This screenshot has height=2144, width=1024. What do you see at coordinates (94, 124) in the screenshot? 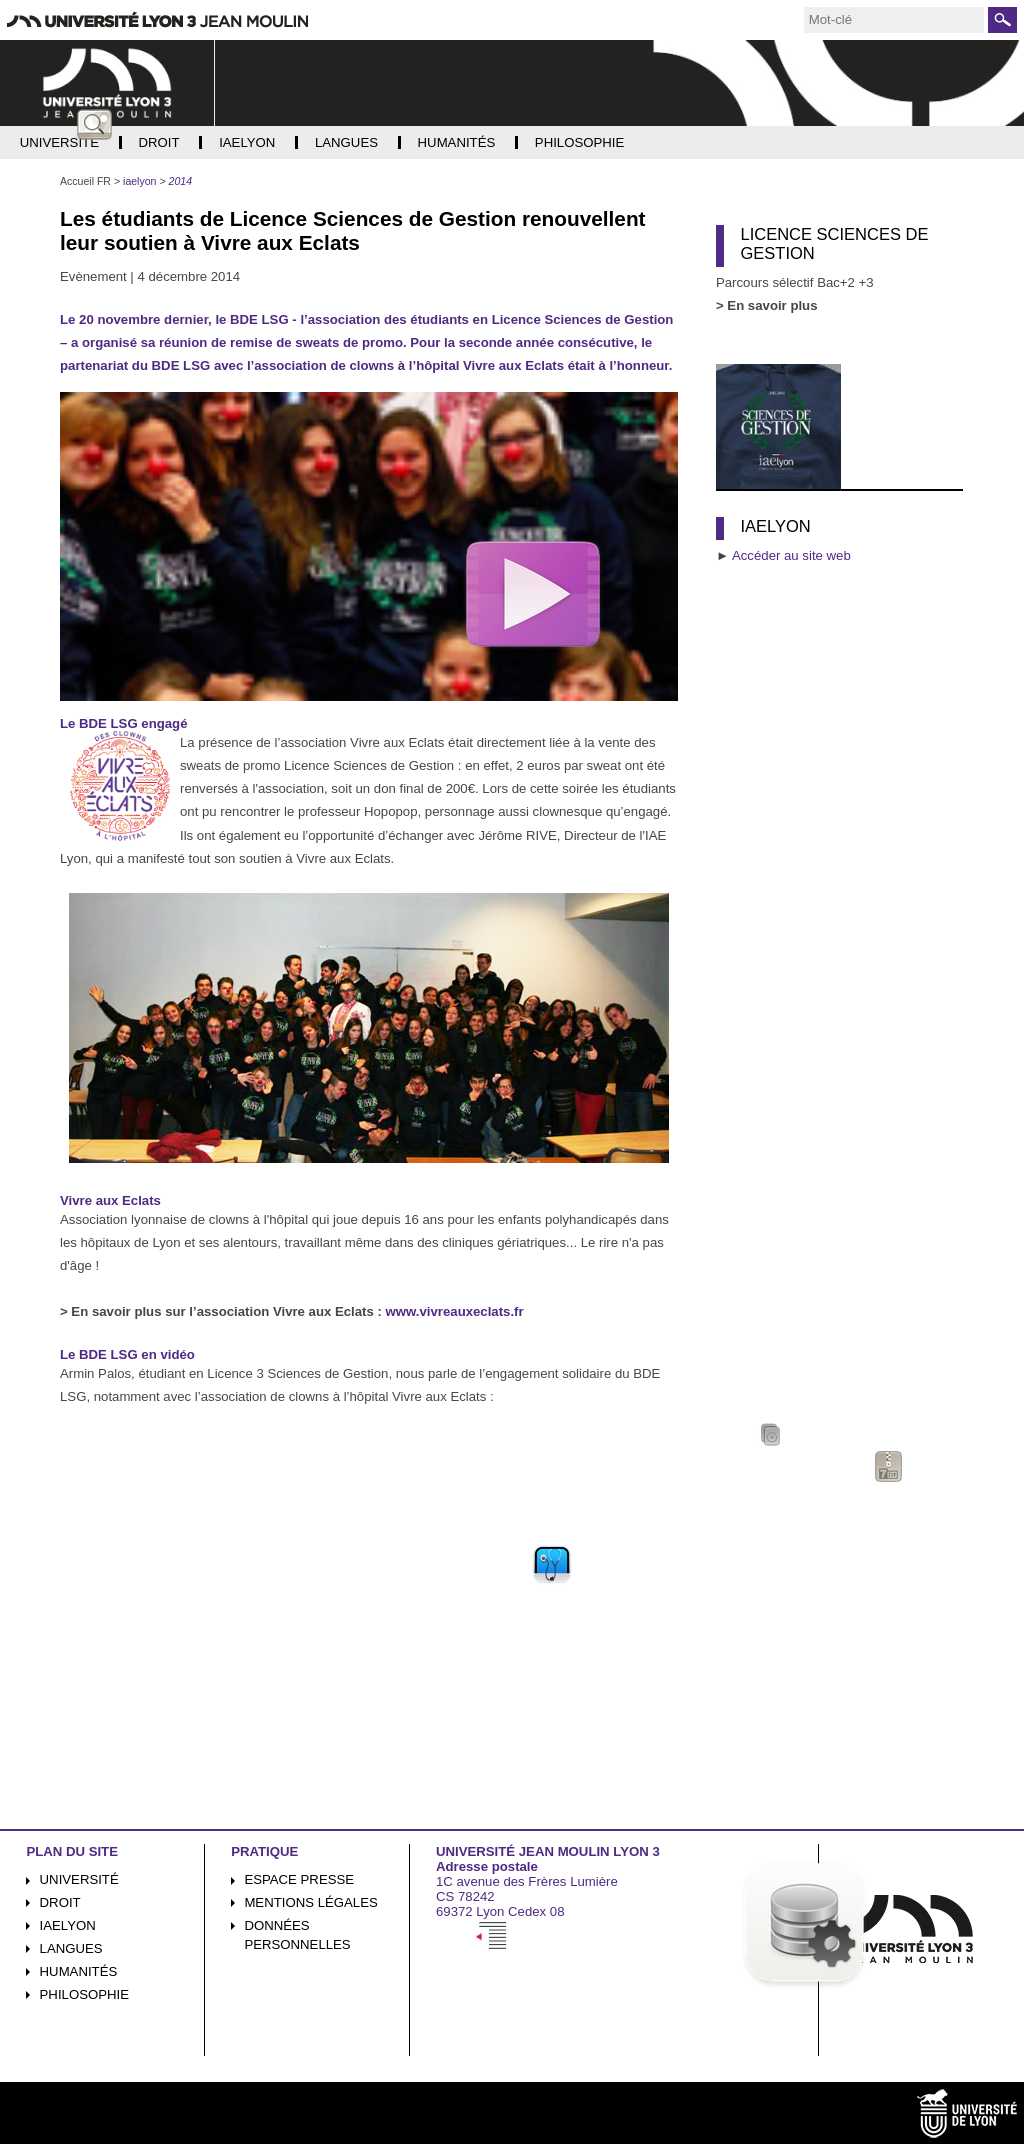
I see `open eye of gnome image viewer` at bounding box center [94, 124].